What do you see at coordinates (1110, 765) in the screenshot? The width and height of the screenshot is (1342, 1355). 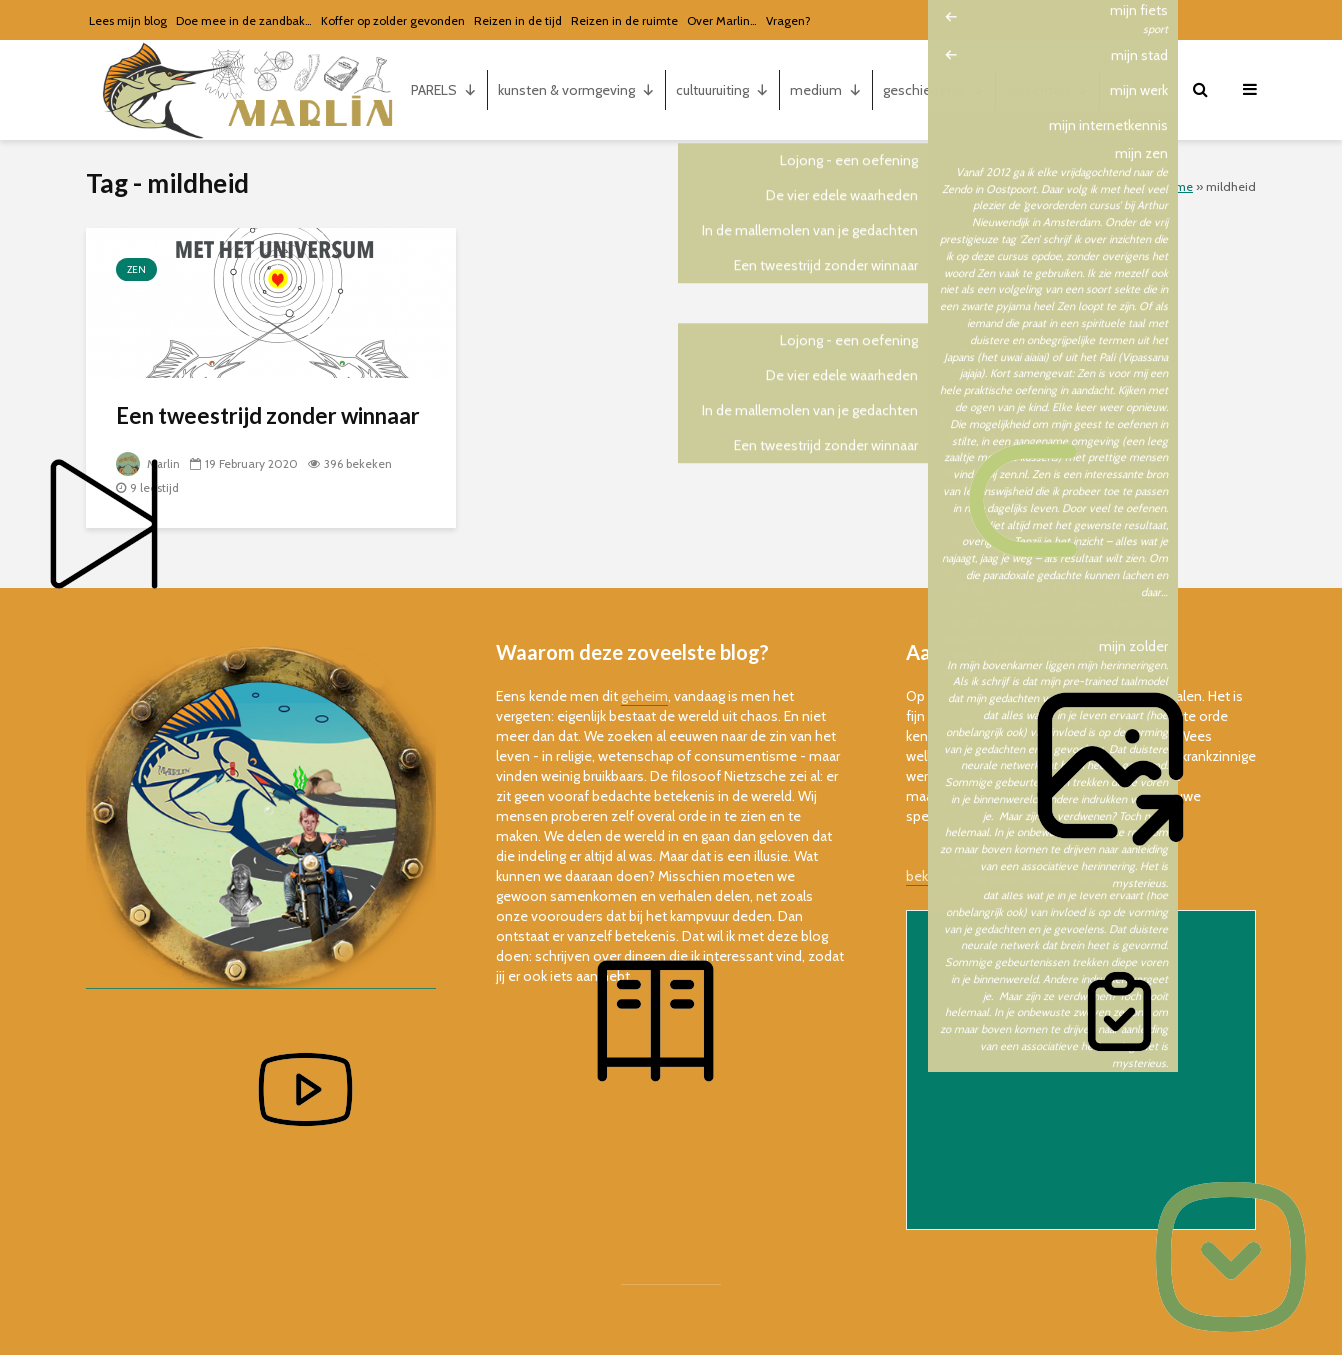 I see `share a photo or image` at bounding box center [1110, 765].